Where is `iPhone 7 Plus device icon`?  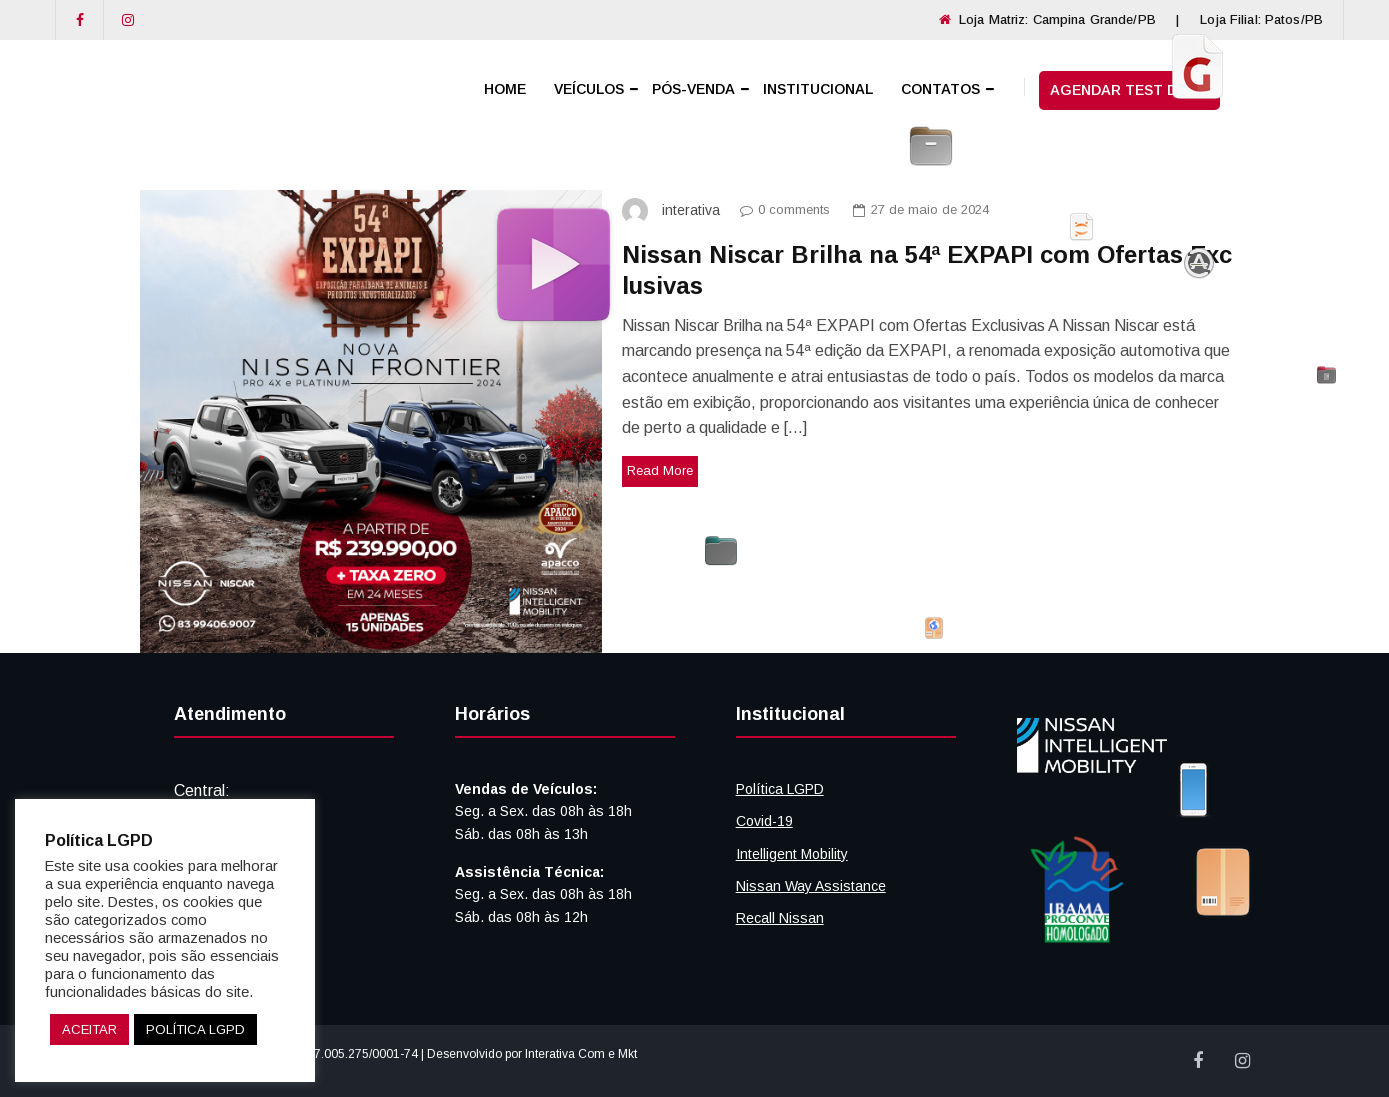
iPhone 7 Plus device icon is located at coordinates (1193, 790).